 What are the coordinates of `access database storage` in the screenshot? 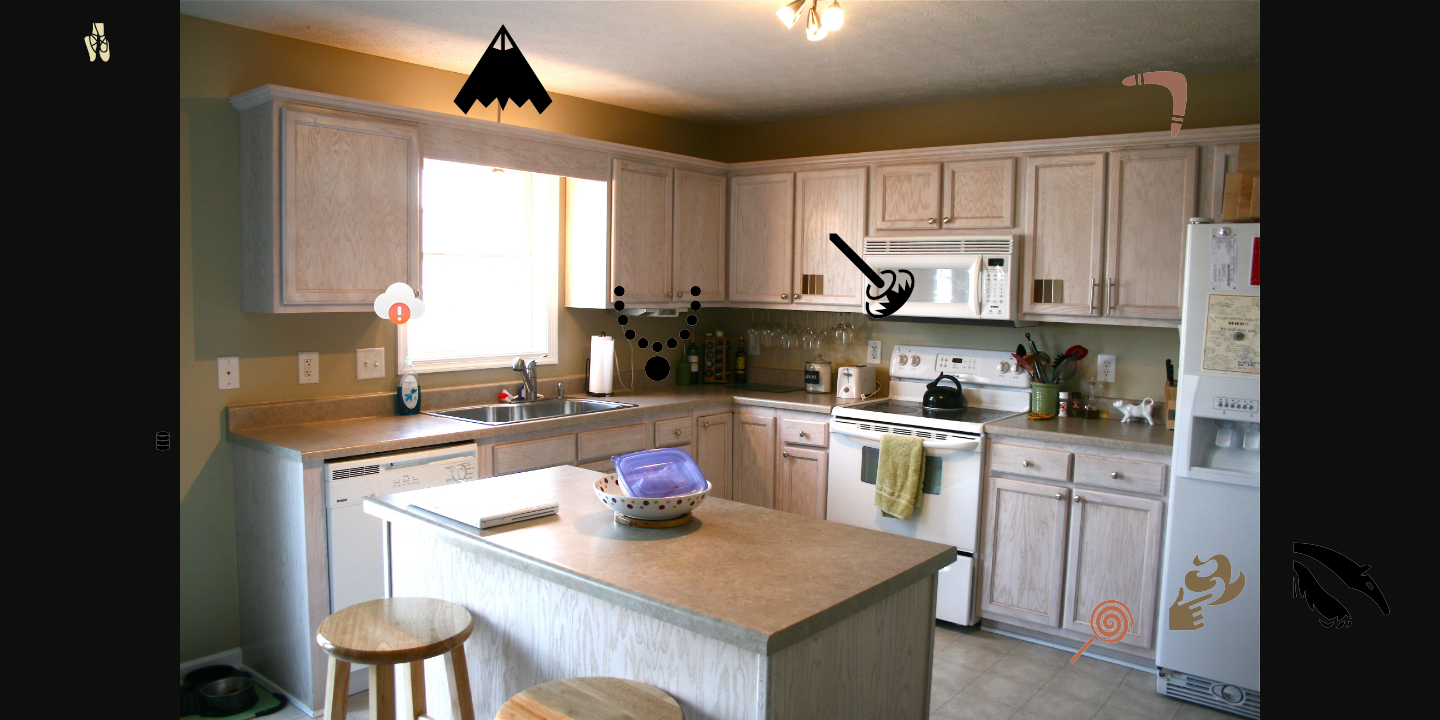 It's located at (163, 441).